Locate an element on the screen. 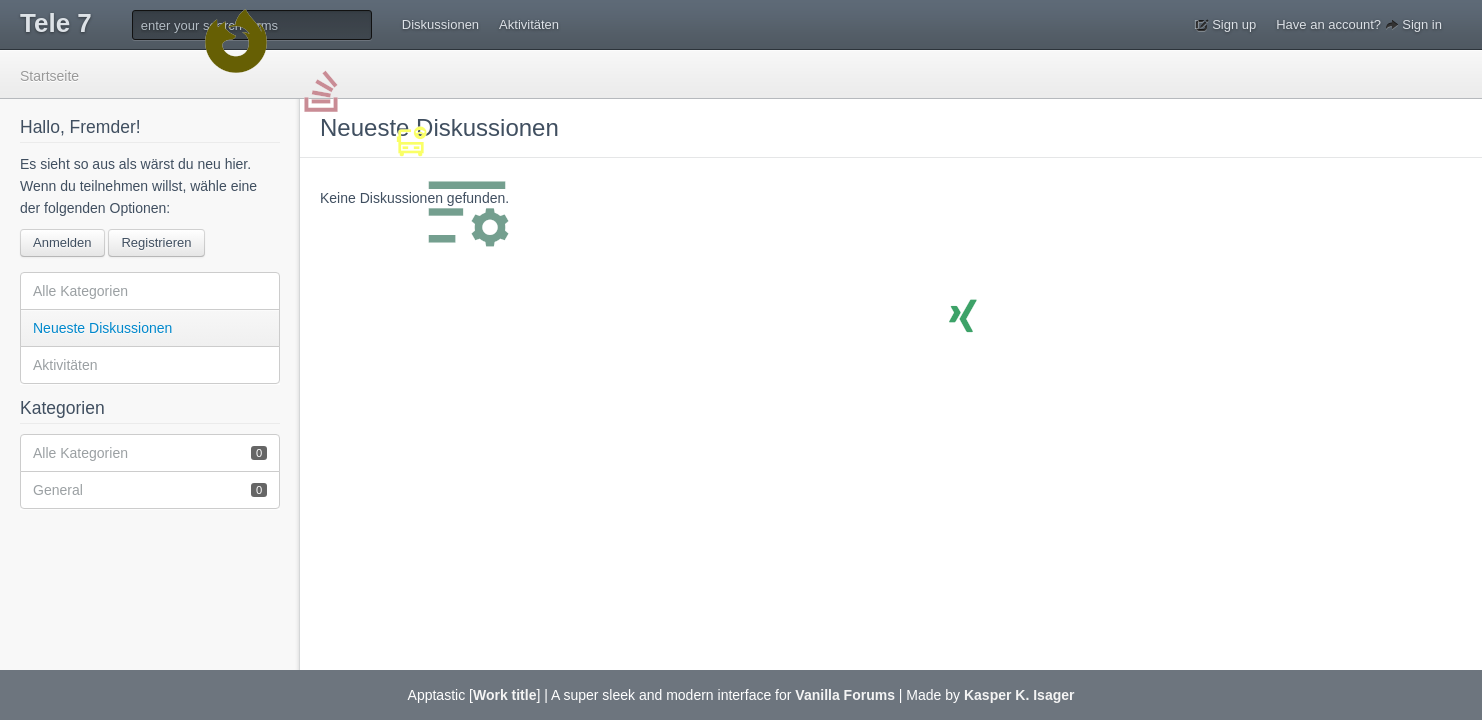 Image resolution: width=1482 pixels, height=720 pixels. visit stack overflow website is located at coordinates (321, 91).